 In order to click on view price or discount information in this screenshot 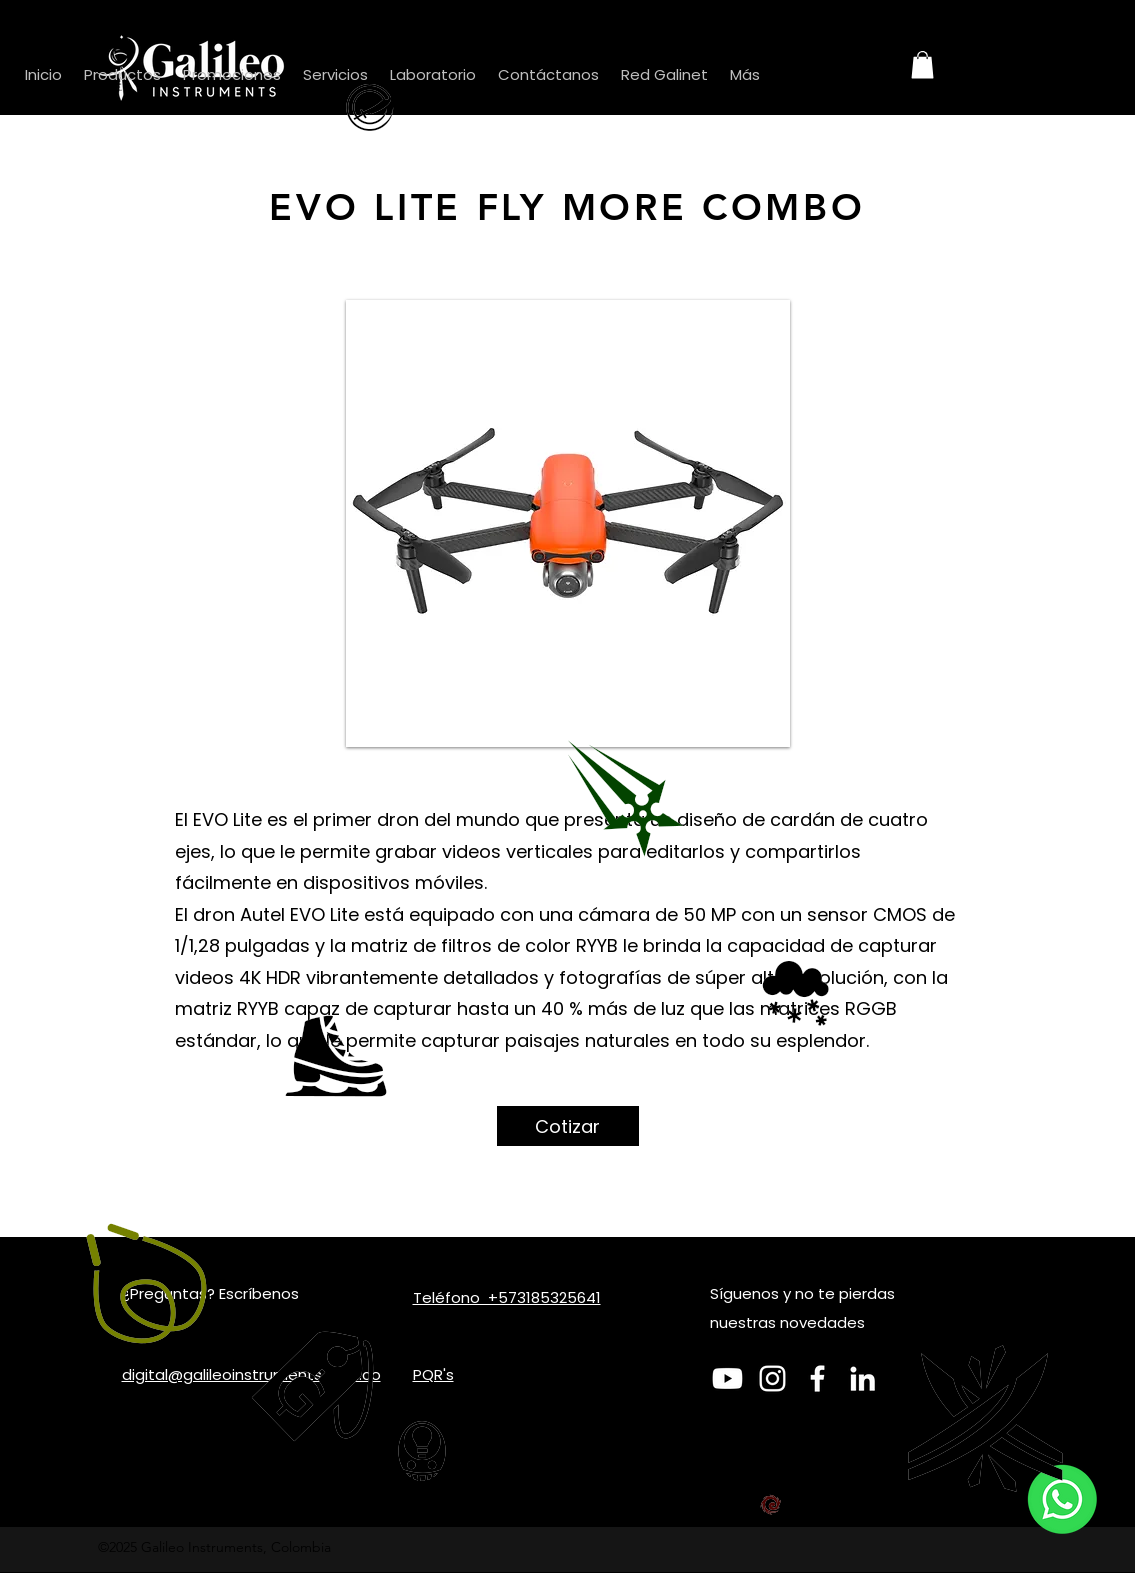, I will do `click(312, 1386)`.